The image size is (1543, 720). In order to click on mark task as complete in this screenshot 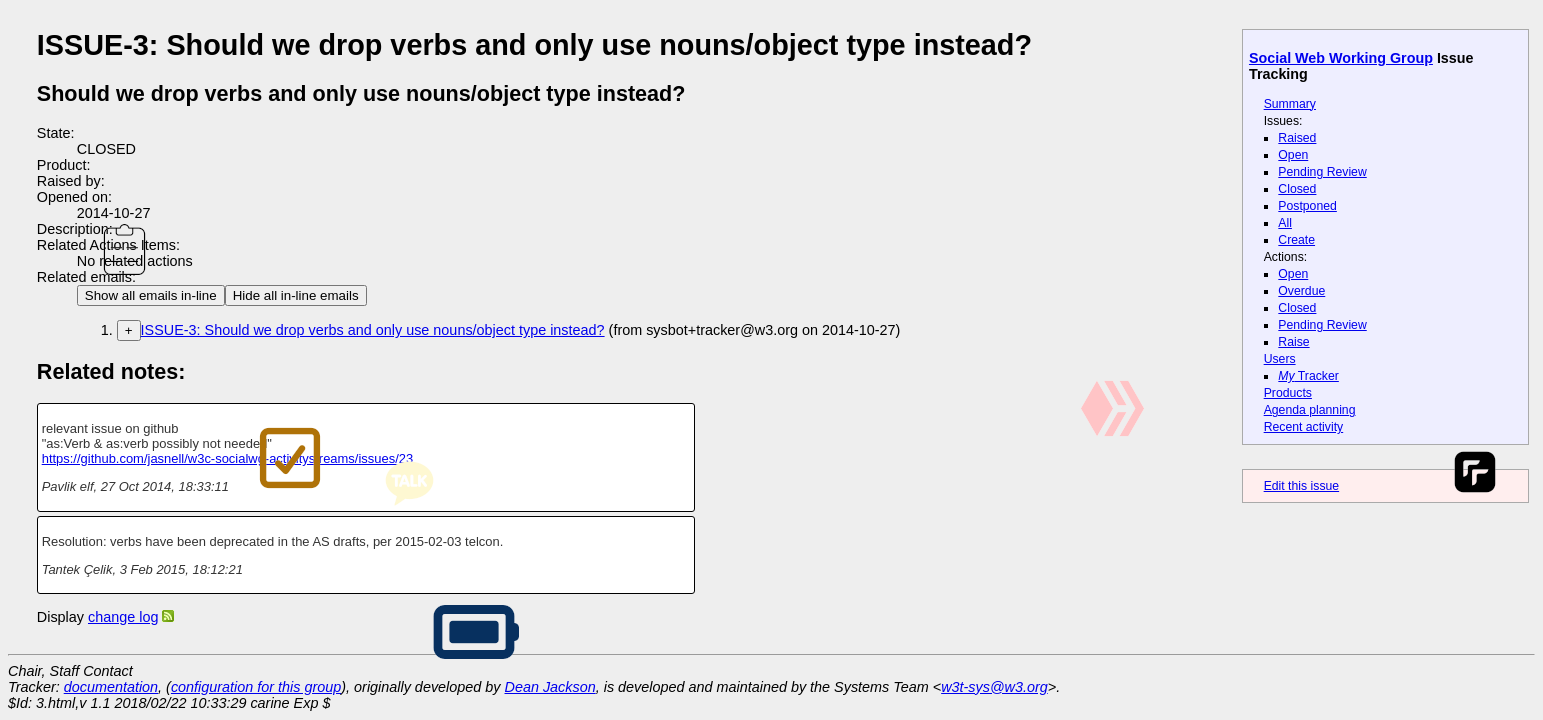, I will do `click(290, 458)`.